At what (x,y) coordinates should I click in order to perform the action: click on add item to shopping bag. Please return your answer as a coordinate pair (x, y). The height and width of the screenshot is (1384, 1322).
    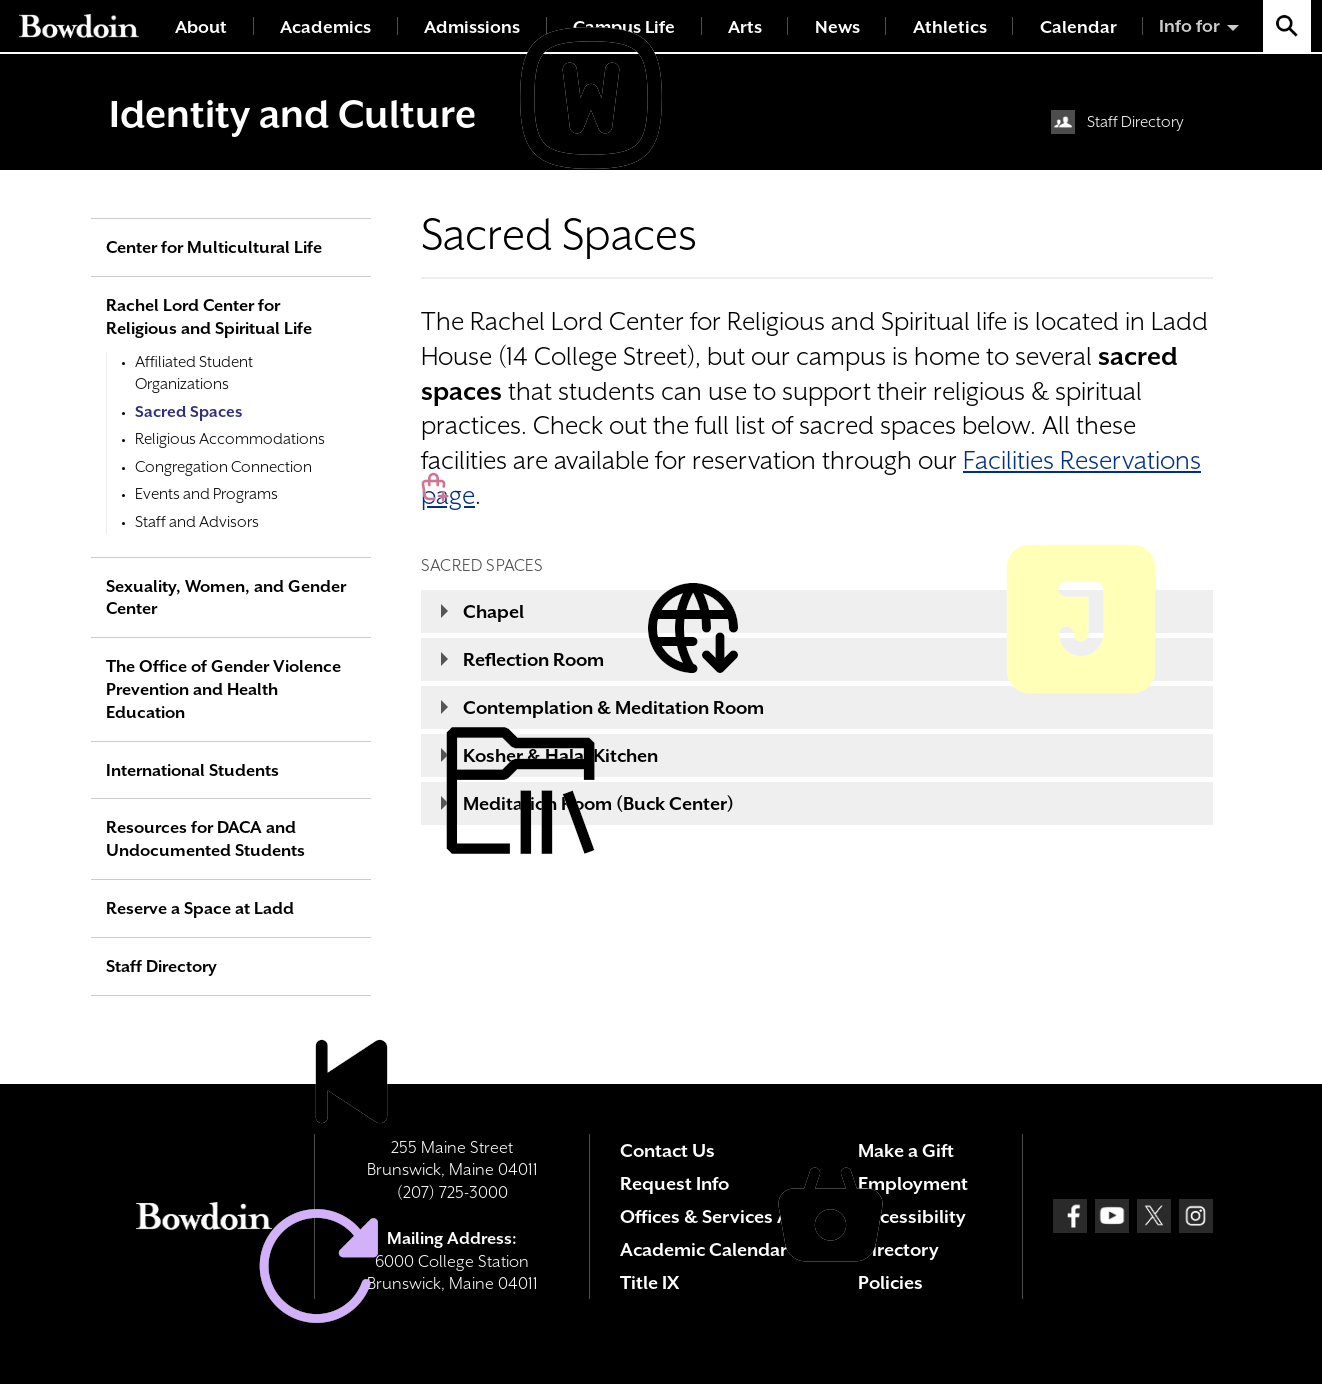
    Looking at the image, I should click on (433, 486).